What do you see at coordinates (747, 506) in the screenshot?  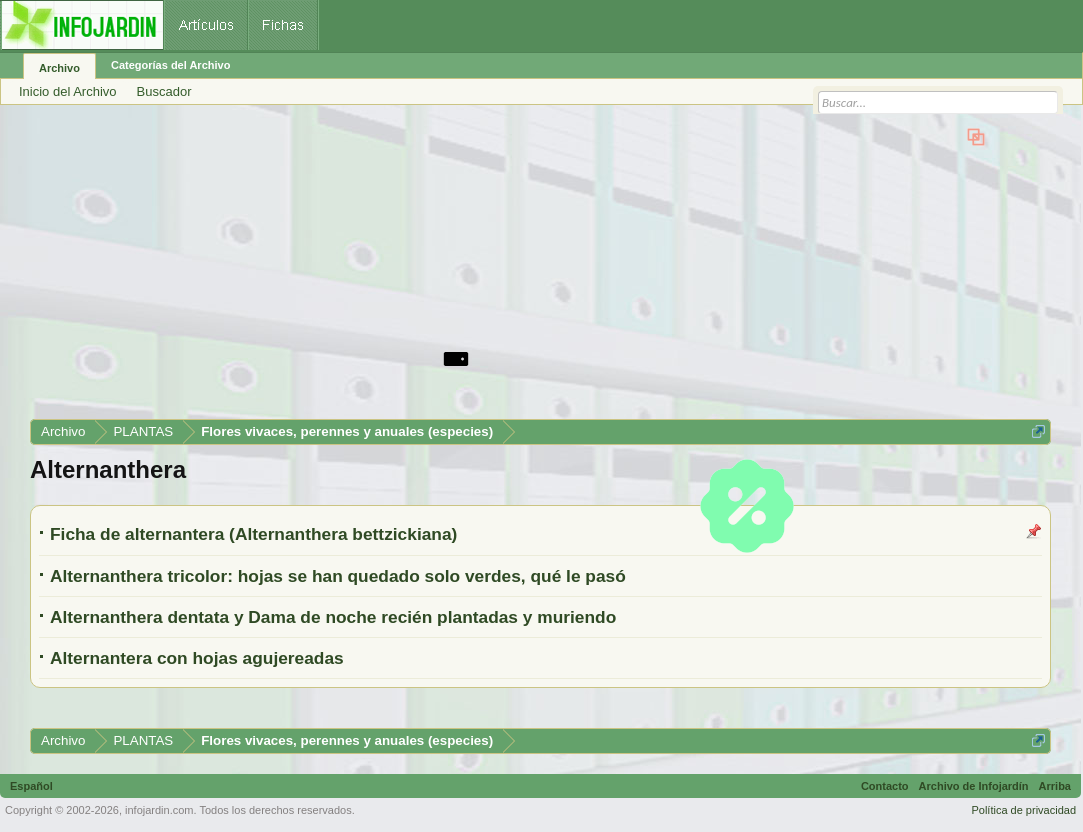 I see `view available discounts or promotions` at bounding box center [747, 506].